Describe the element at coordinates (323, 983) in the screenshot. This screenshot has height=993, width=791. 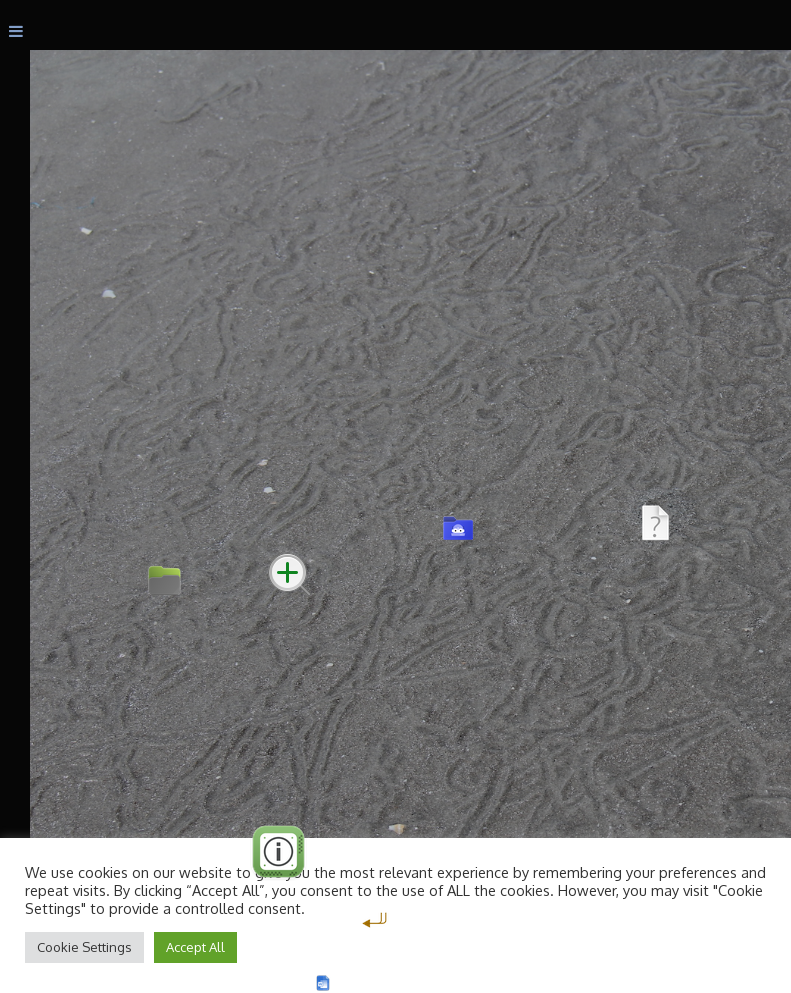
I see `a microsoft word document file` at that location.